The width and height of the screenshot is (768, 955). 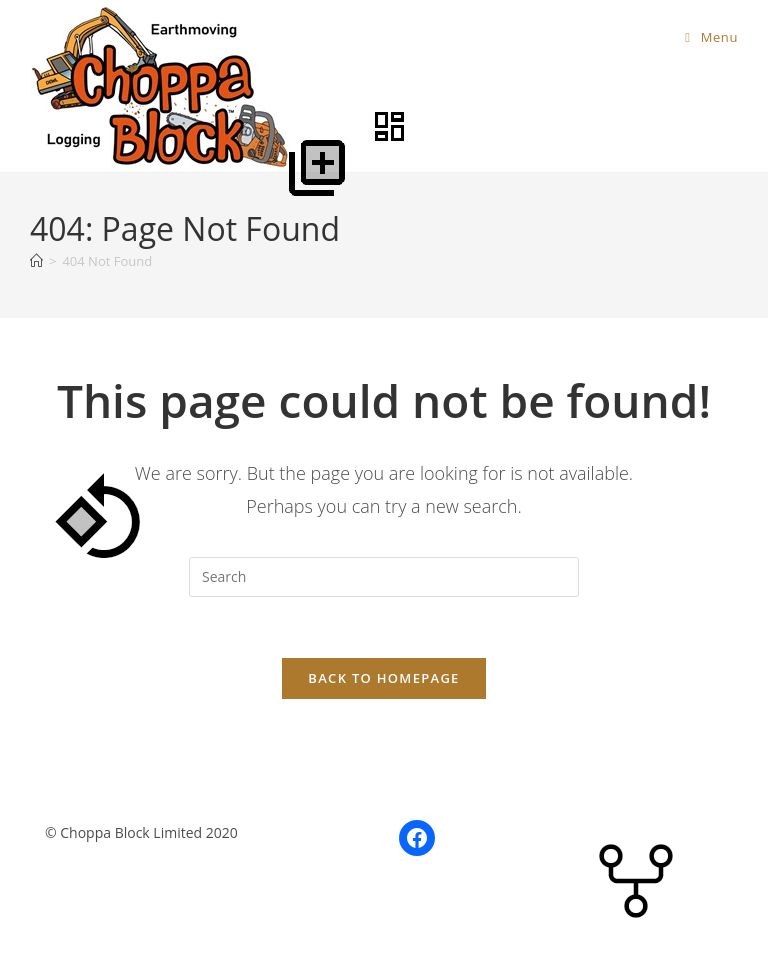 I want to click on access the main dashboard, so click(x=389, y=126).